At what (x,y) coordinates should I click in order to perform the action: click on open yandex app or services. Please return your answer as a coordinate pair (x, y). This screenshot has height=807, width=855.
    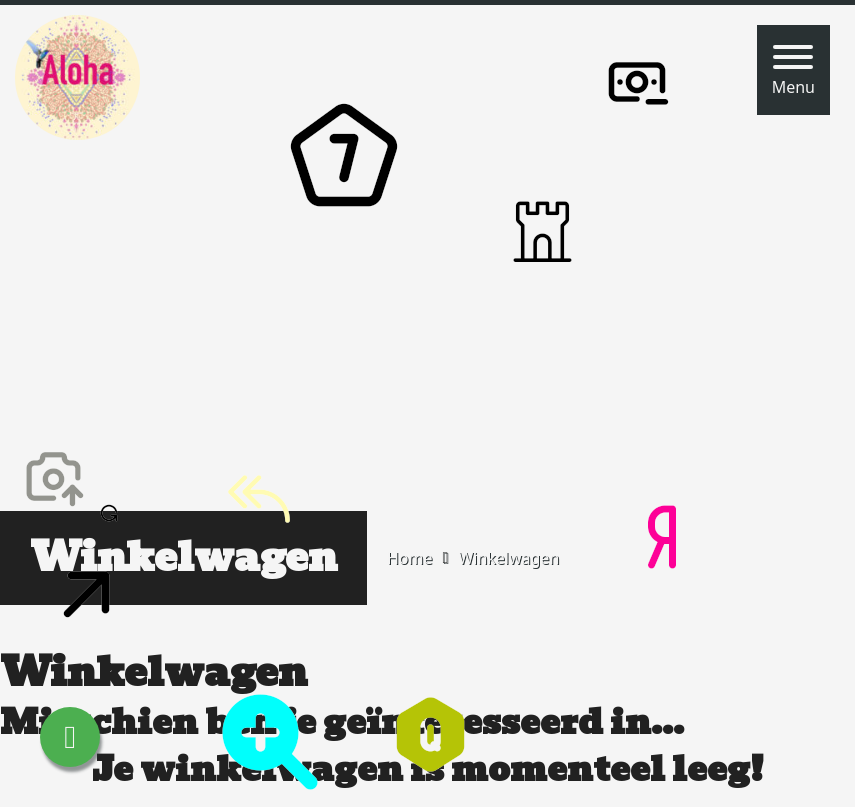
    Looking at the image, I should click on (662, 537).